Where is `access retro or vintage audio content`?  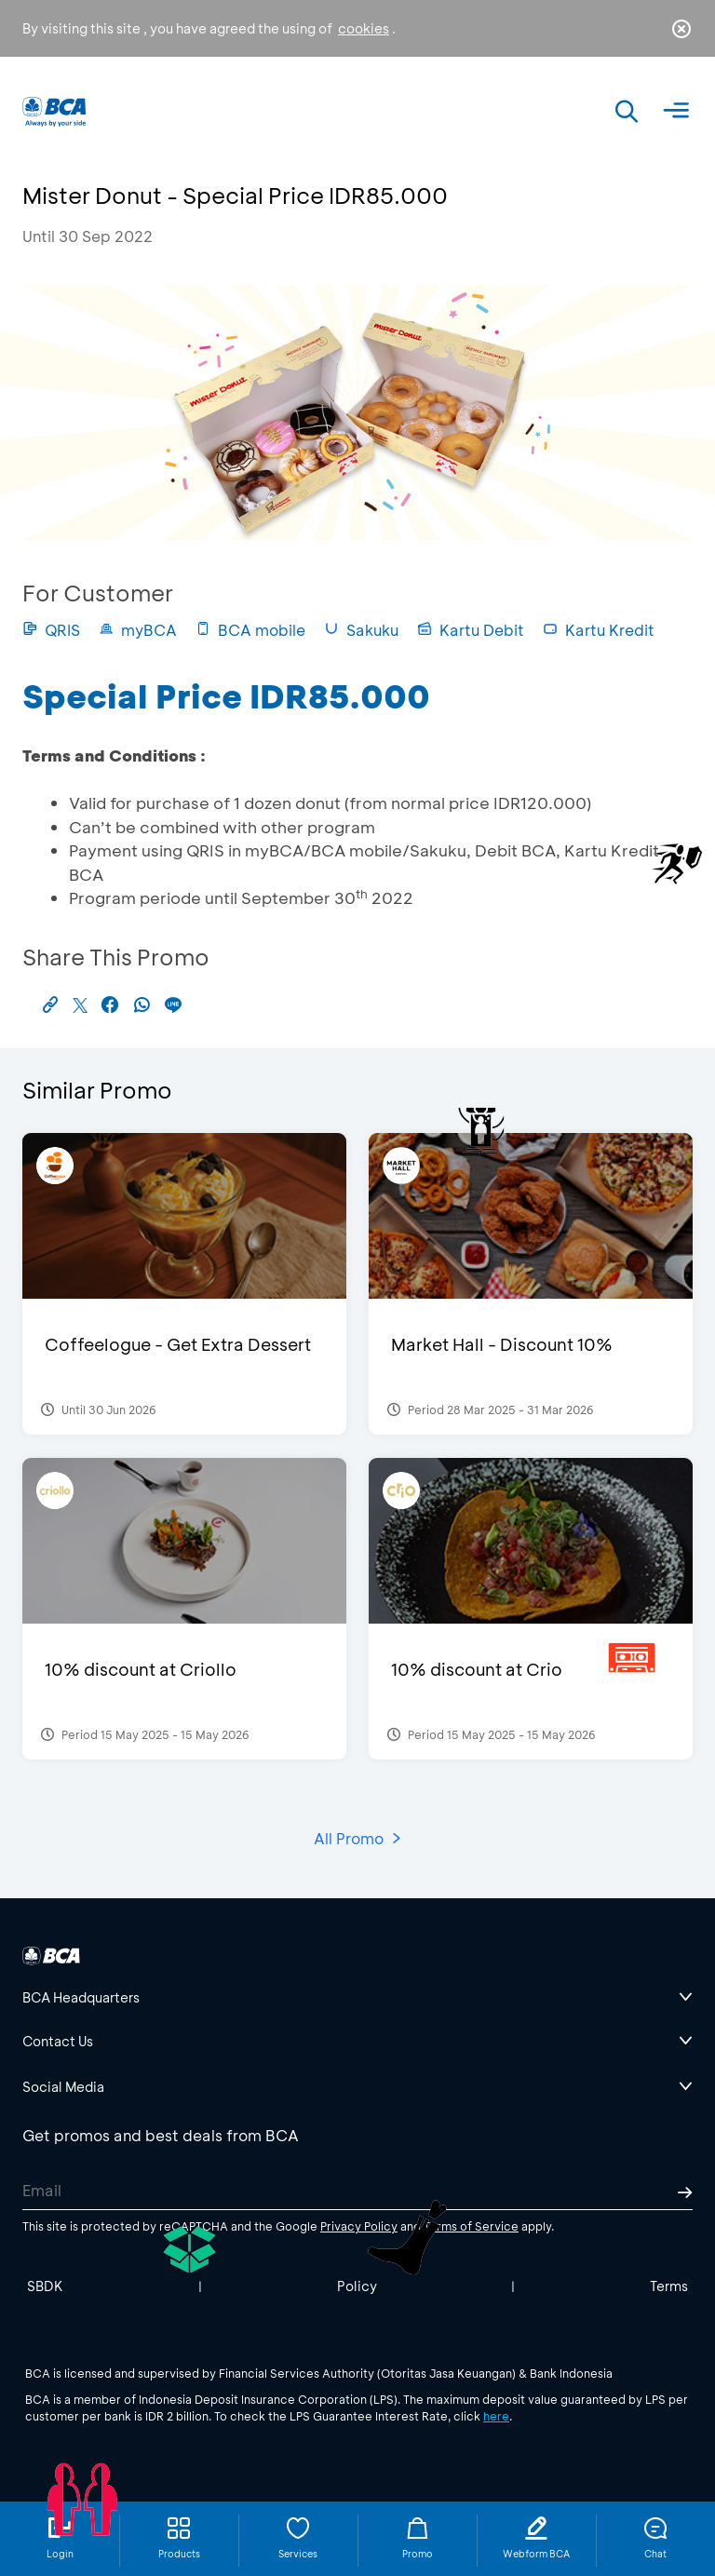
access retro or vintage audio content is located at coordinates (631, 1658).